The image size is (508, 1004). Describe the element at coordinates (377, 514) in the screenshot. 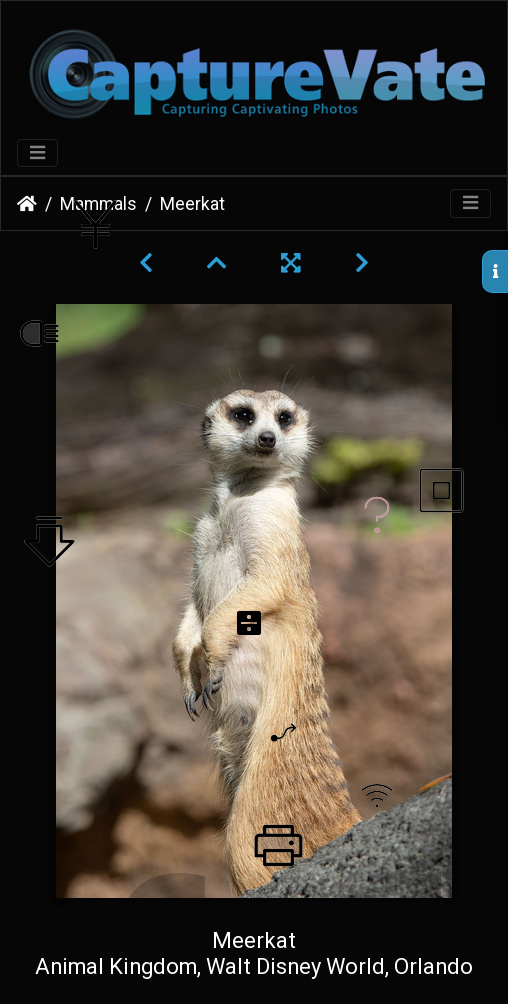

I see `access help or support information` at that location.